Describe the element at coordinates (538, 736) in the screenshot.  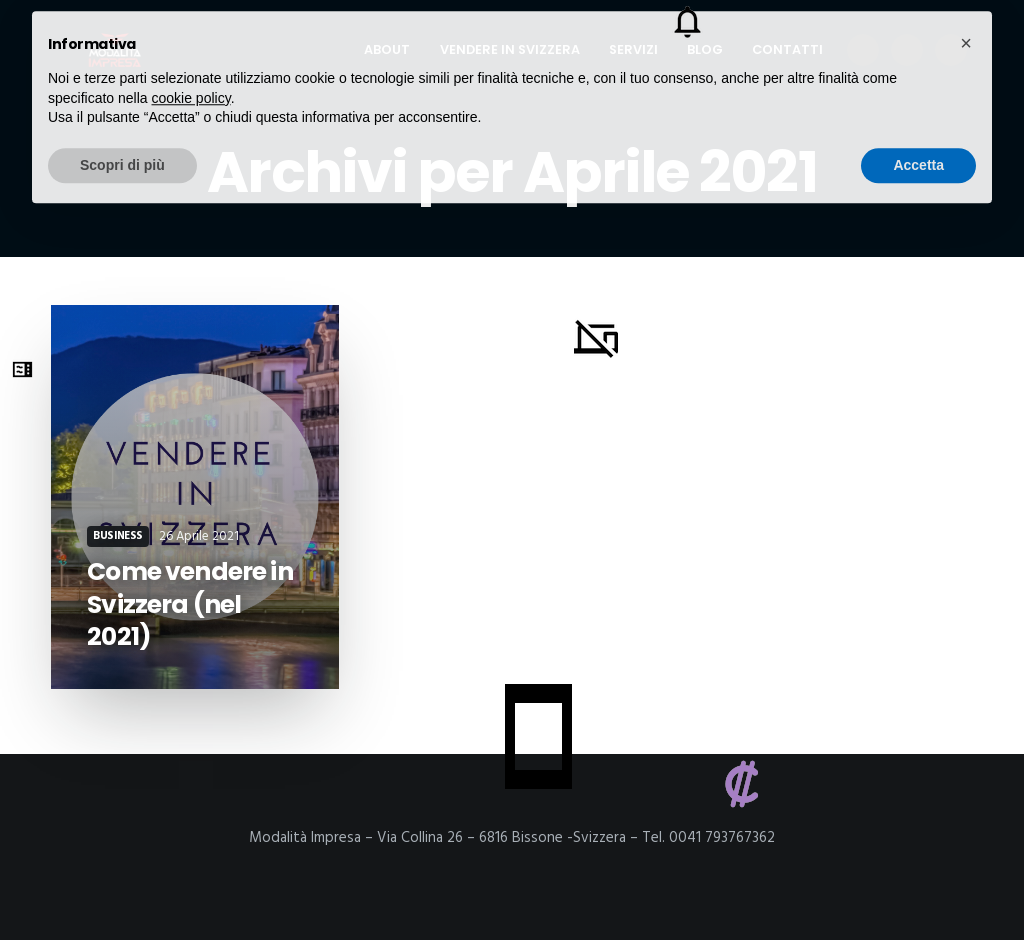
I see `access mobile device settings` at that location.